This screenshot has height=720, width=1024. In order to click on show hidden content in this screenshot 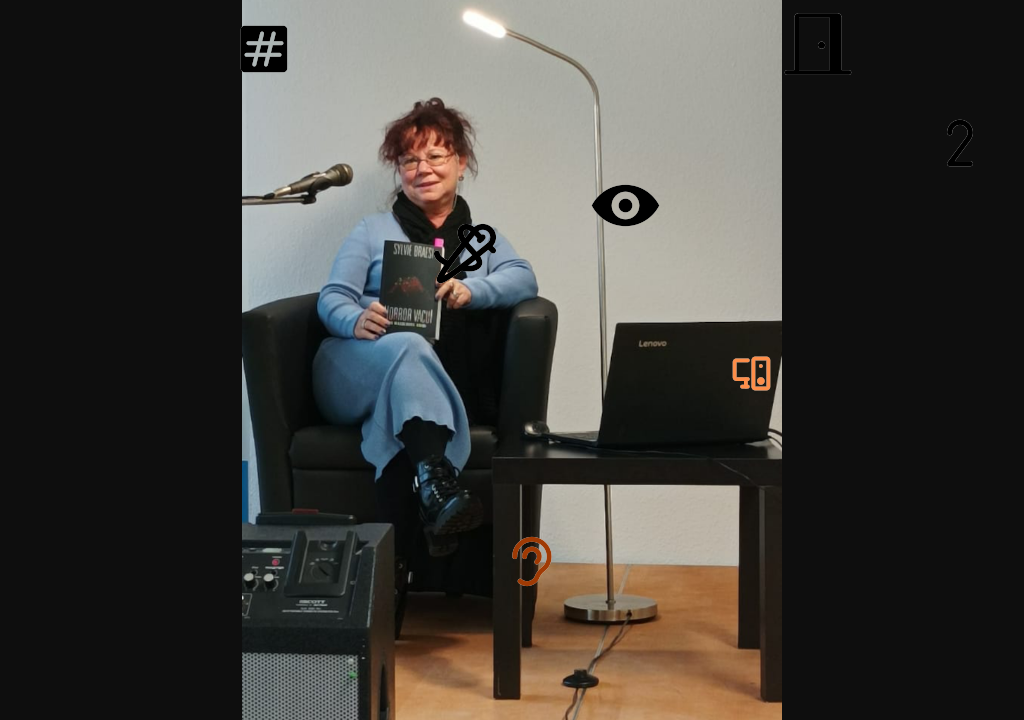, I will do `click(625, 205)`.